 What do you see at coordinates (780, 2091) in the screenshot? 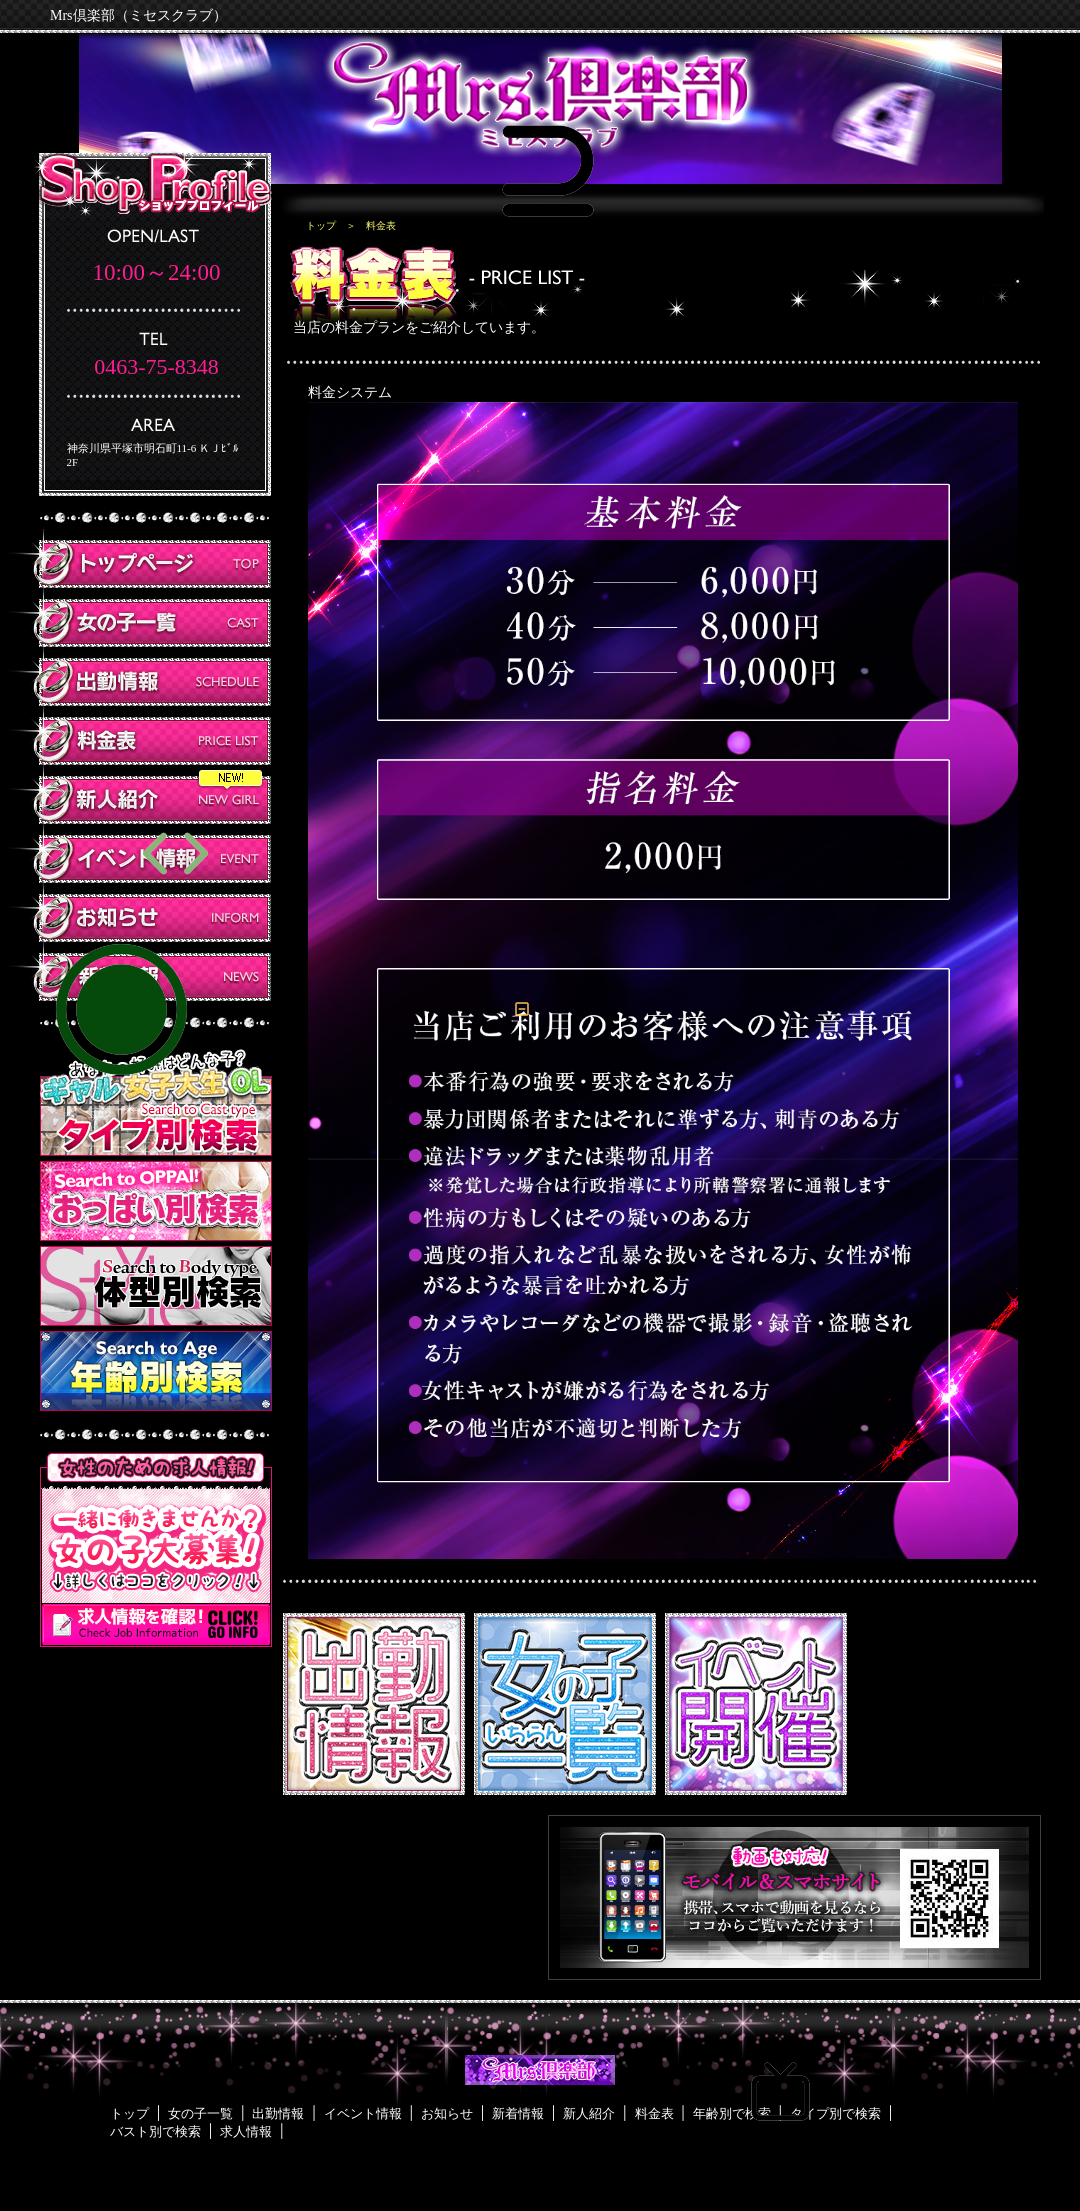
I see `access tv or video streaming features` at bounding box center [780, 2091].